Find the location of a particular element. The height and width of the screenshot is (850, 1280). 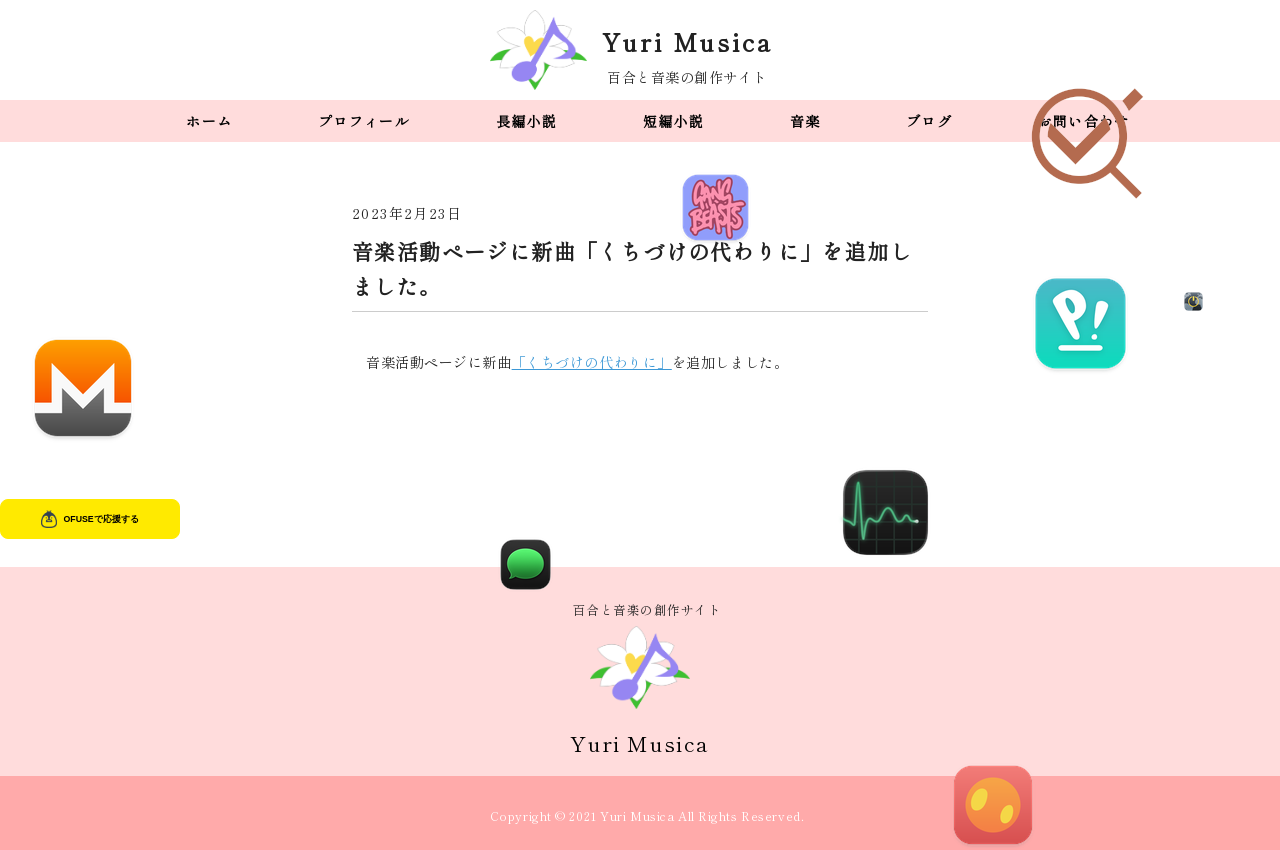

launch Gang Beasts game is located at coordinates (715, 207).